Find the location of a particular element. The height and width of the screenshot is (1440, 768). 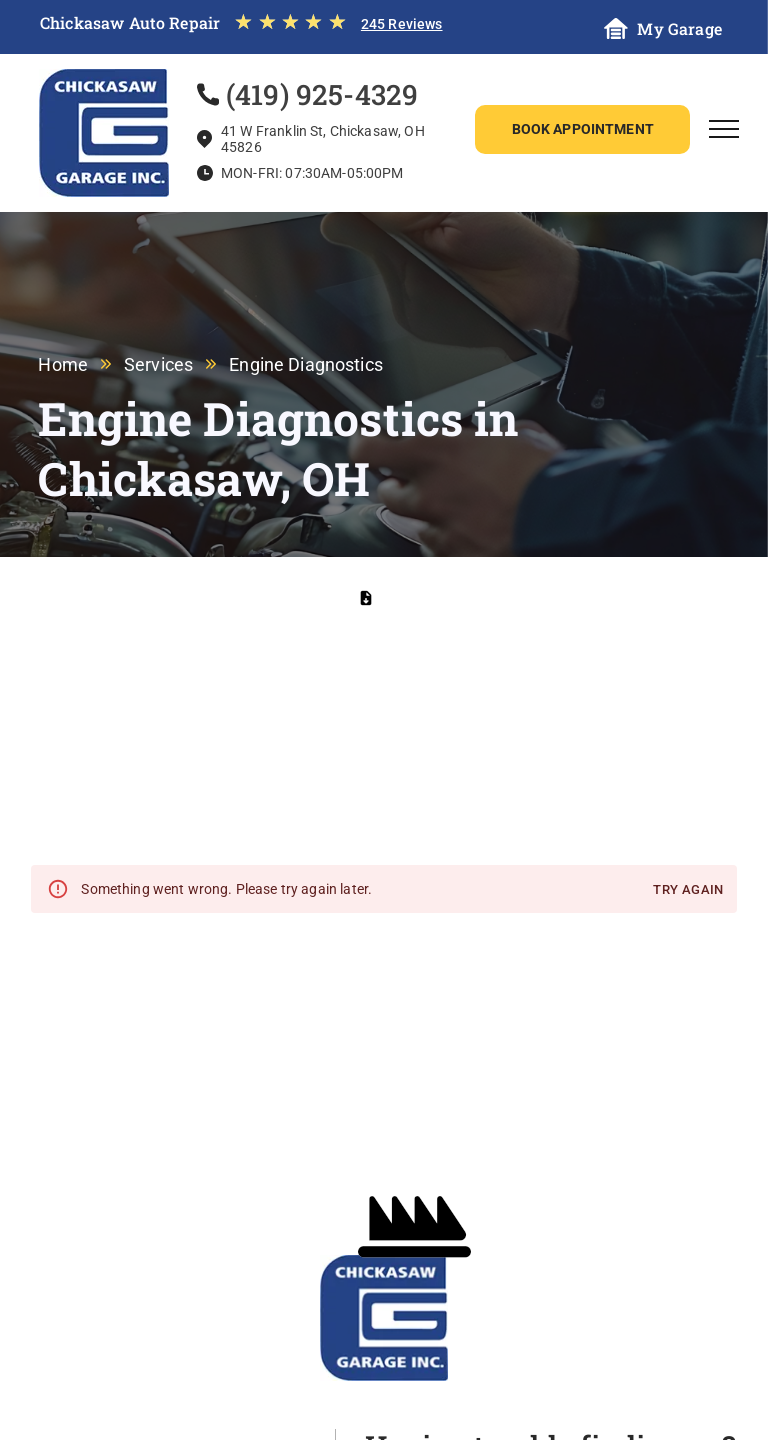

download file is located at coordinates (366, 598).